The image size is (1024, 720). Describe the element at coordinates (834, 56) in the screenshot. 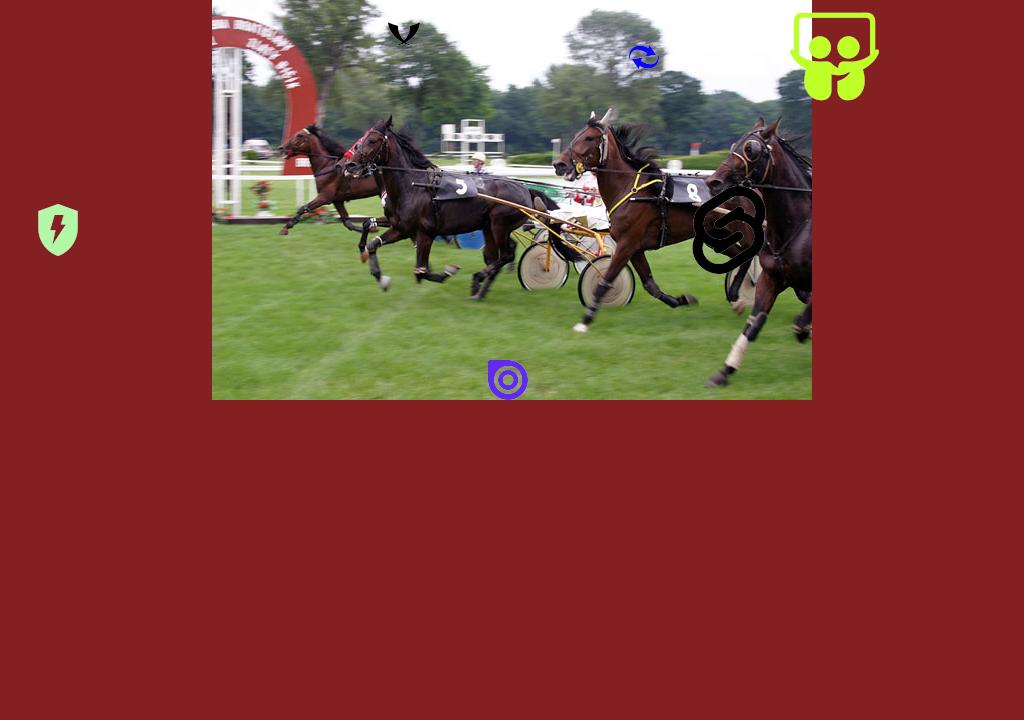

I see `open slideshare app` at that location.